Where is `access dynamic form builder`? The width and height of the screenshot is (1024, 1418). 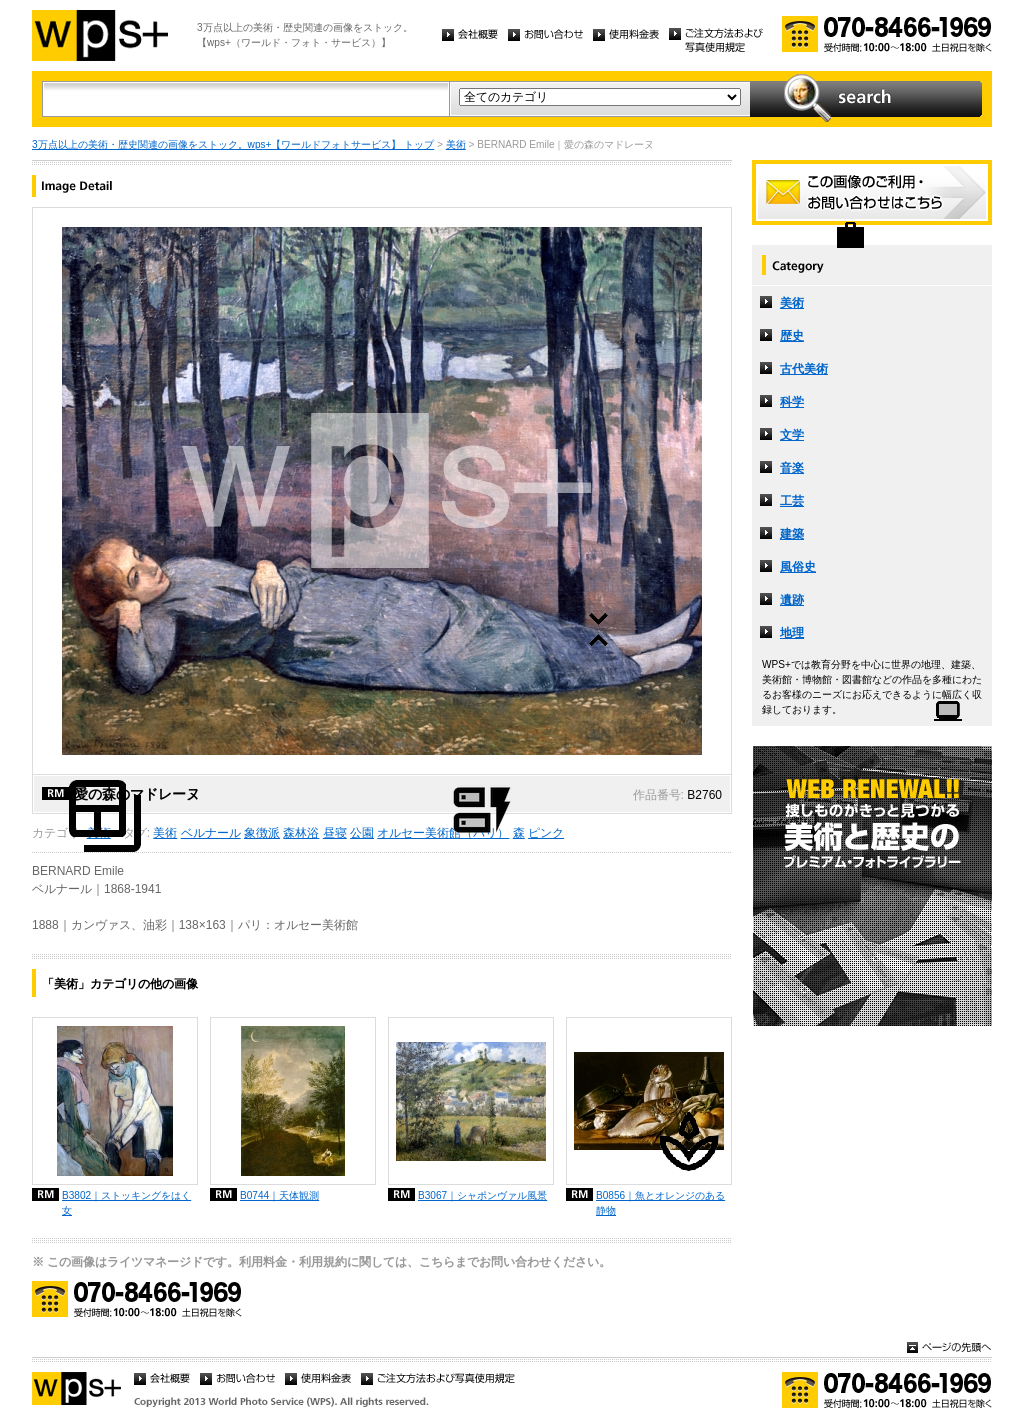 access dynamic form builder is located at coordinates (482, 810).